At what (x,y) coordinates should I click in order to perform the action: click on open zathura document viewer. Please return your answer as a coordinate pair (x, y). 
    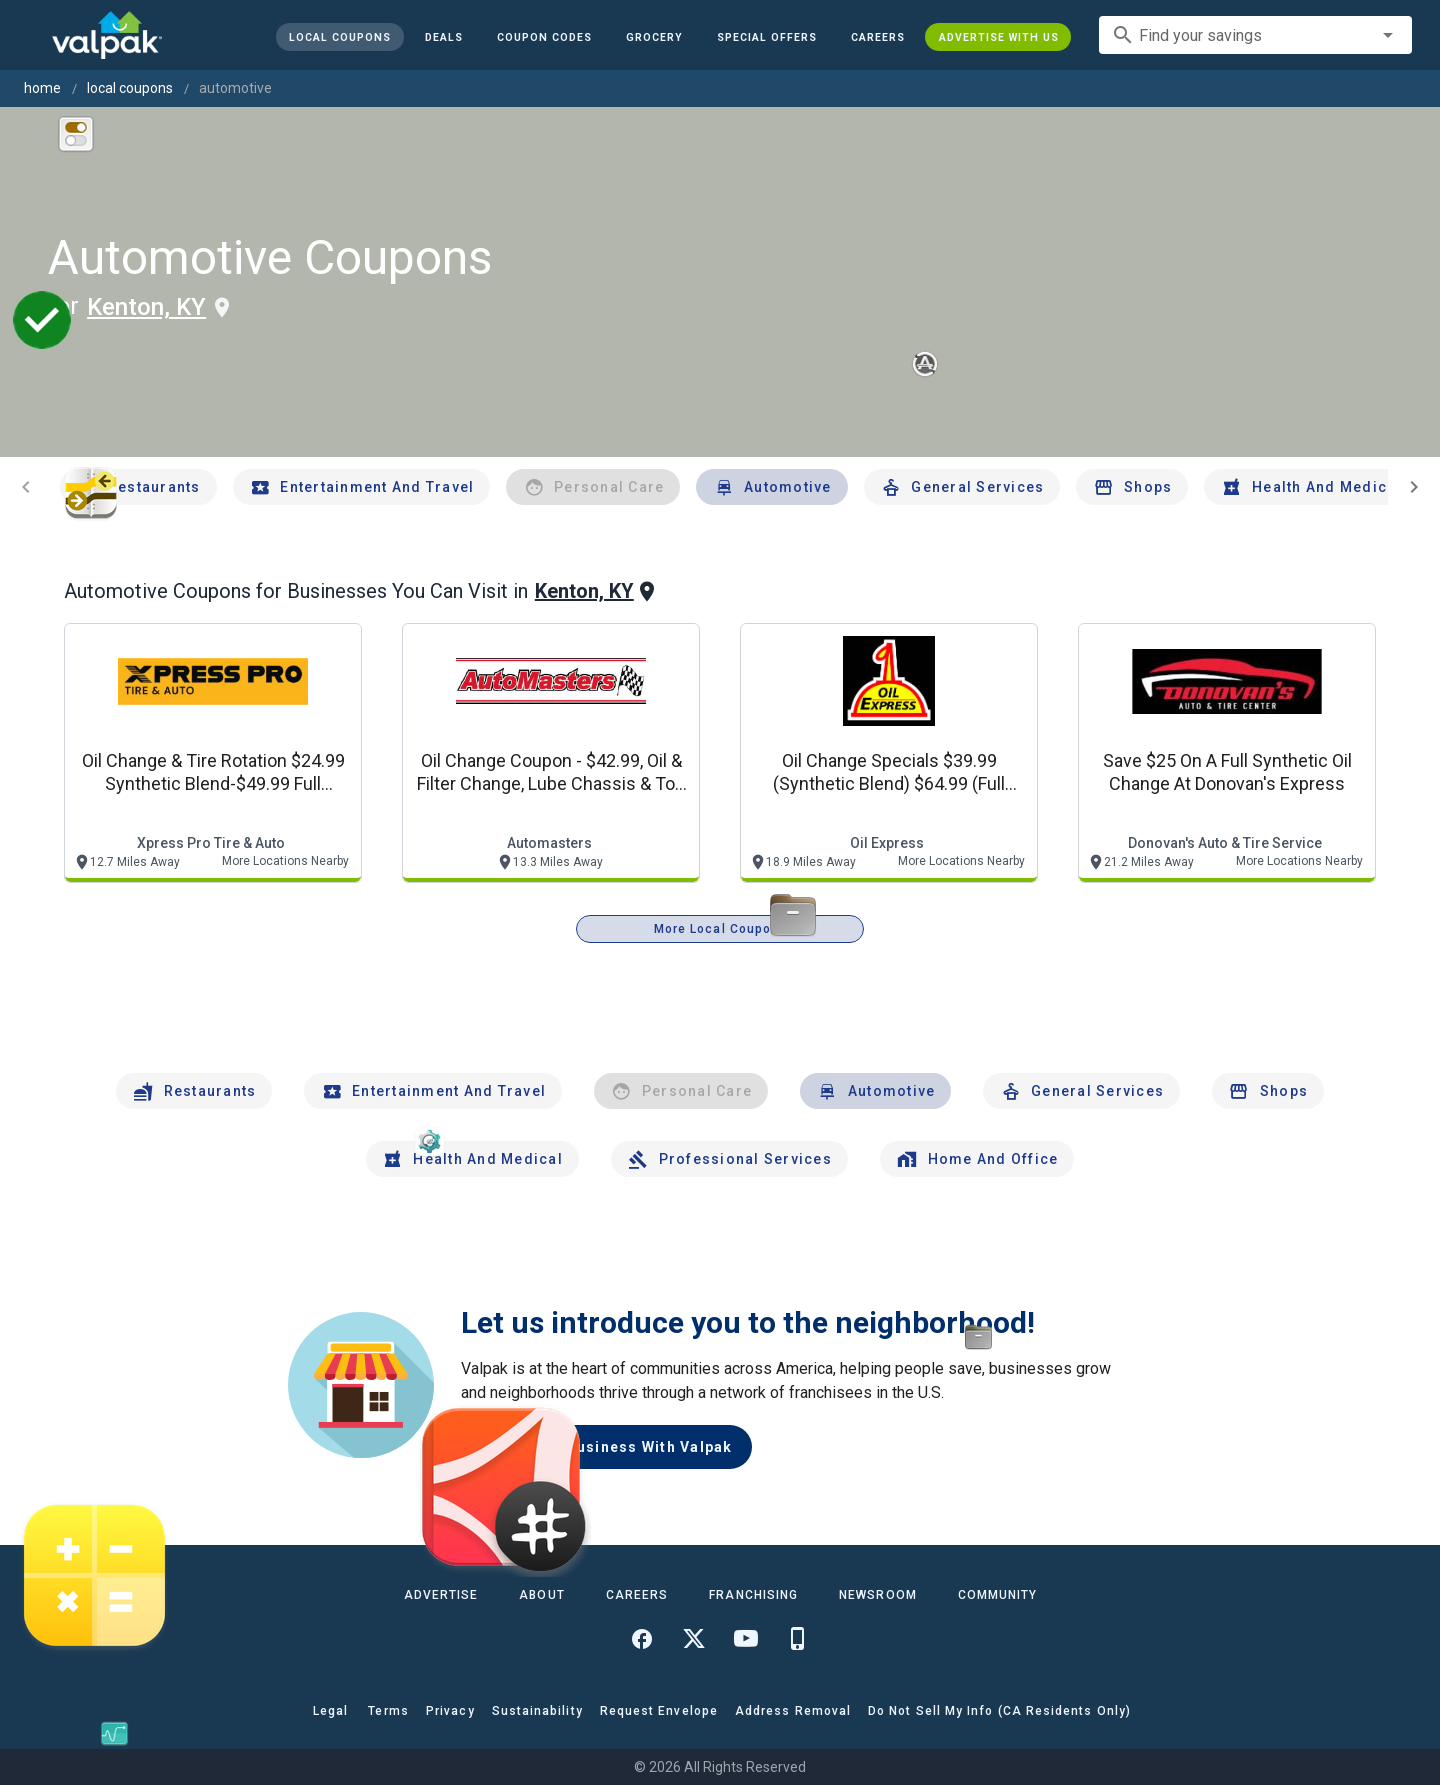
    Looking at the image, I should click on (501, 1487).